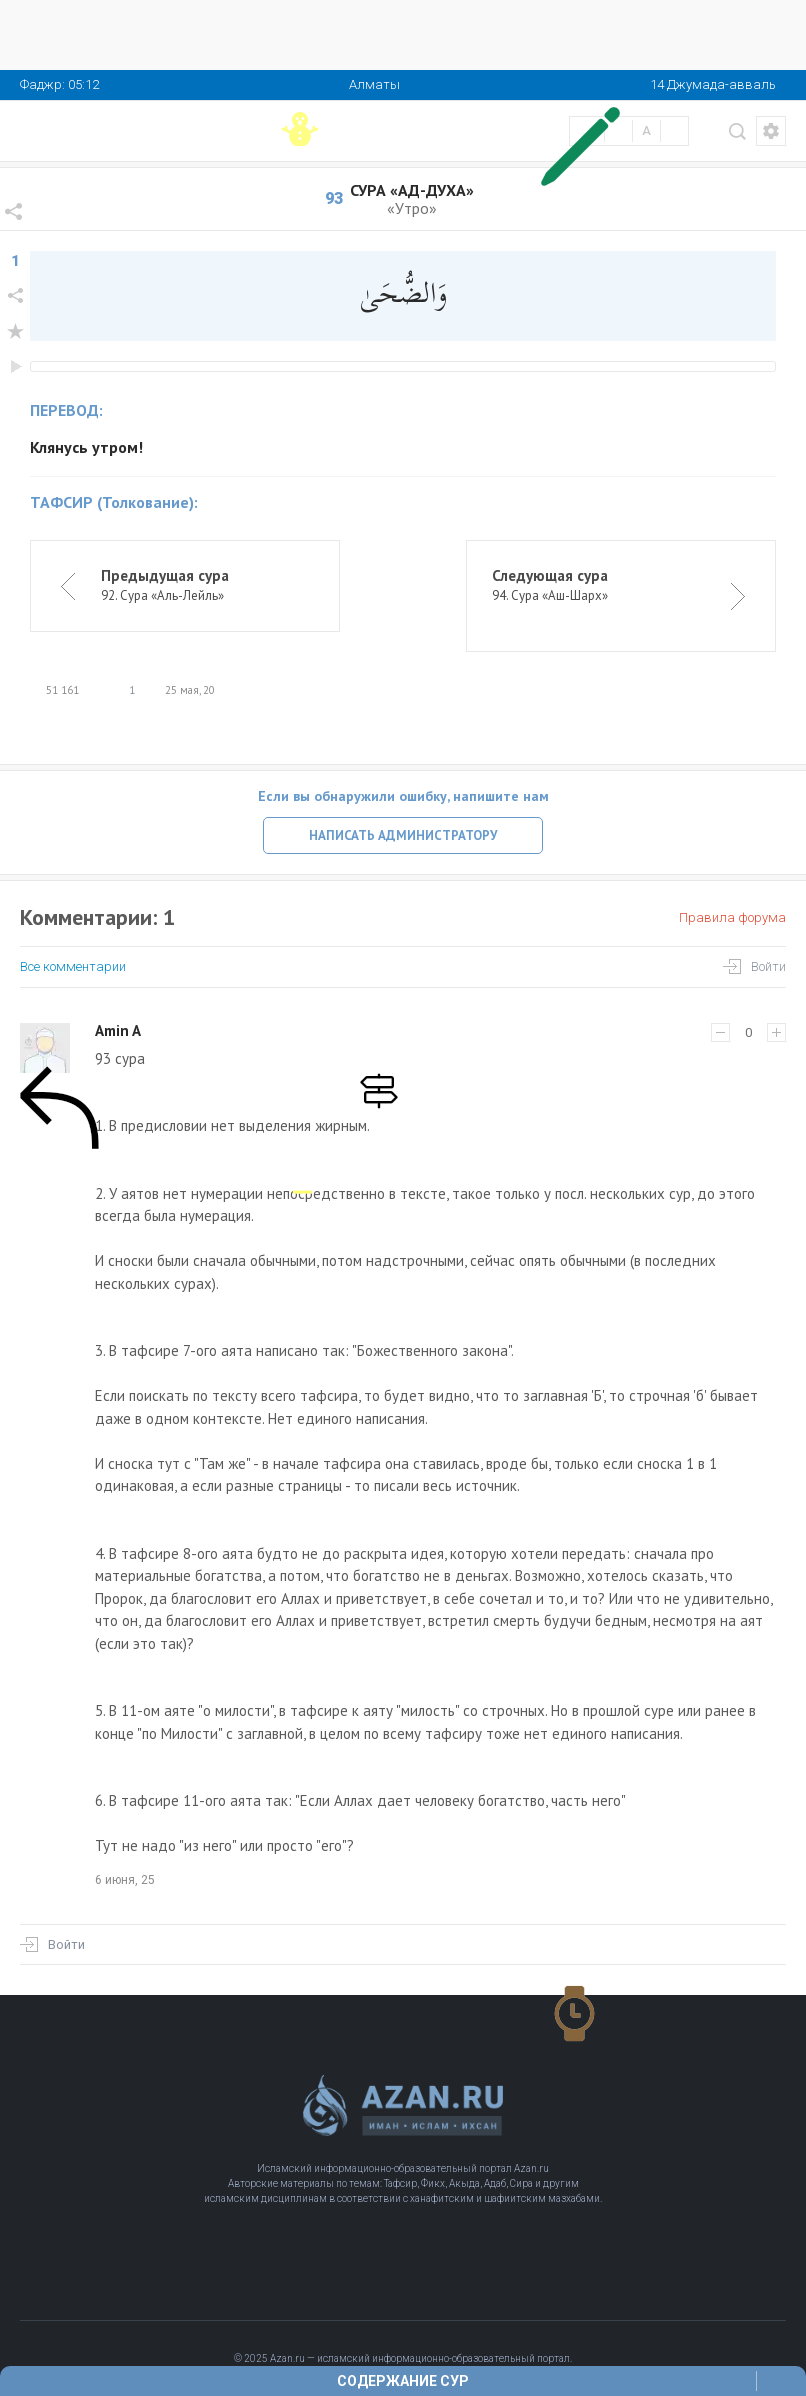  I want to click on navigate to directions or wayfinding options, so click(379, 1091).